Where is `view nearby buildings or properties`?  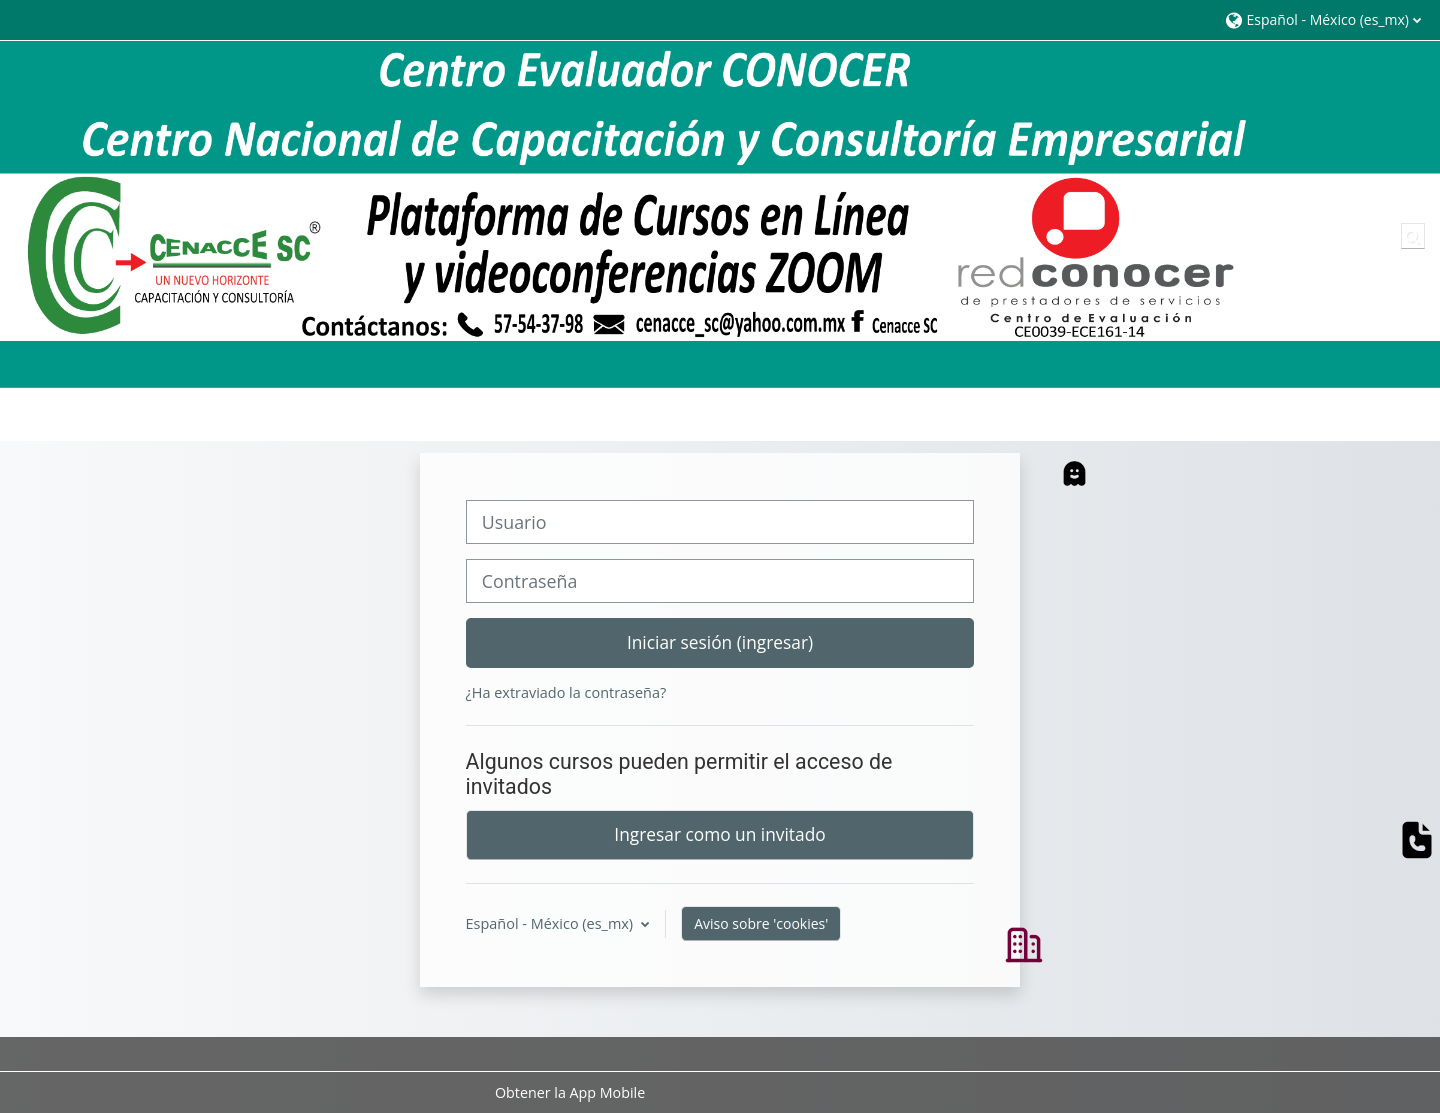
view nearby buildings or properties is located at coordinates (1024, 944).